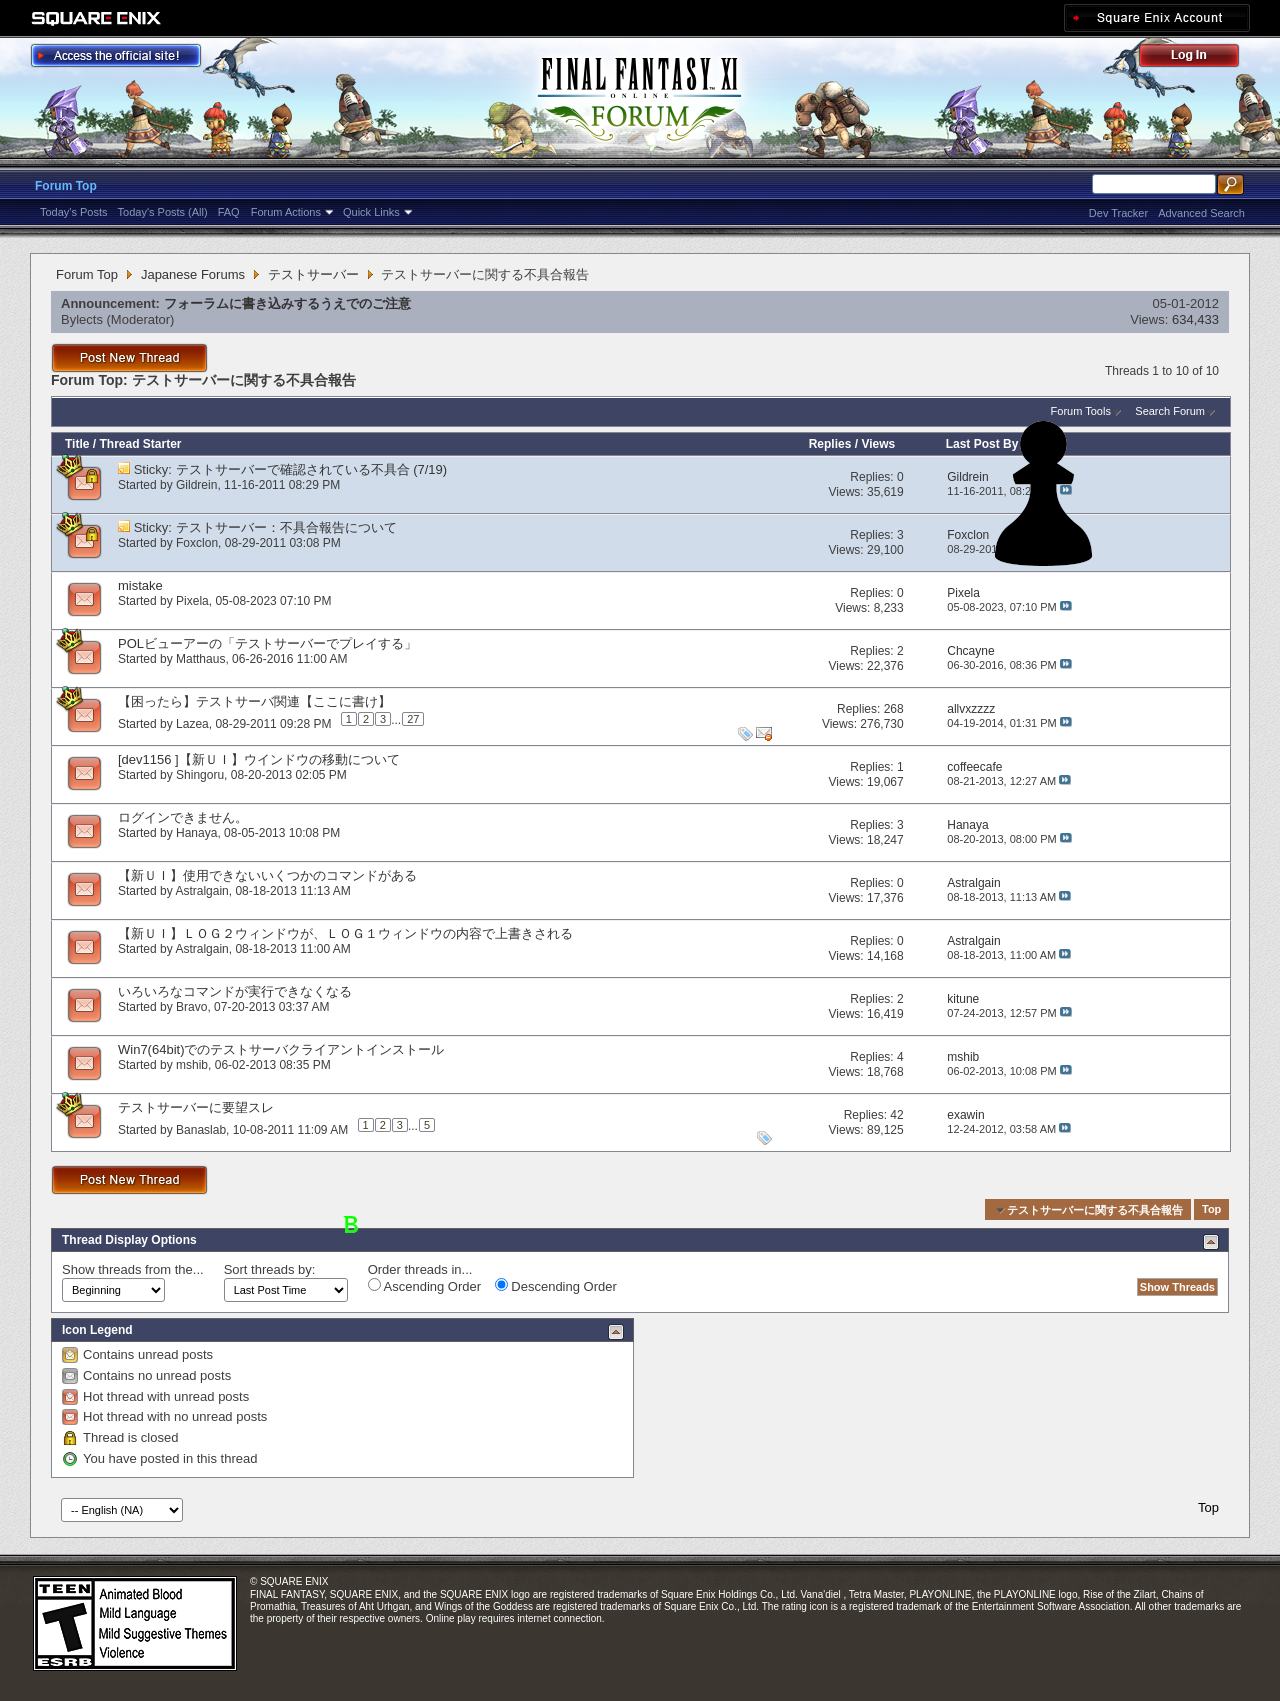 Image resolution: width=1280 pixels, height=1701 pixels. Describe the element at coordinates (350, 1224) in the screenshot. I see `bitdefender antivirus app` at that location.